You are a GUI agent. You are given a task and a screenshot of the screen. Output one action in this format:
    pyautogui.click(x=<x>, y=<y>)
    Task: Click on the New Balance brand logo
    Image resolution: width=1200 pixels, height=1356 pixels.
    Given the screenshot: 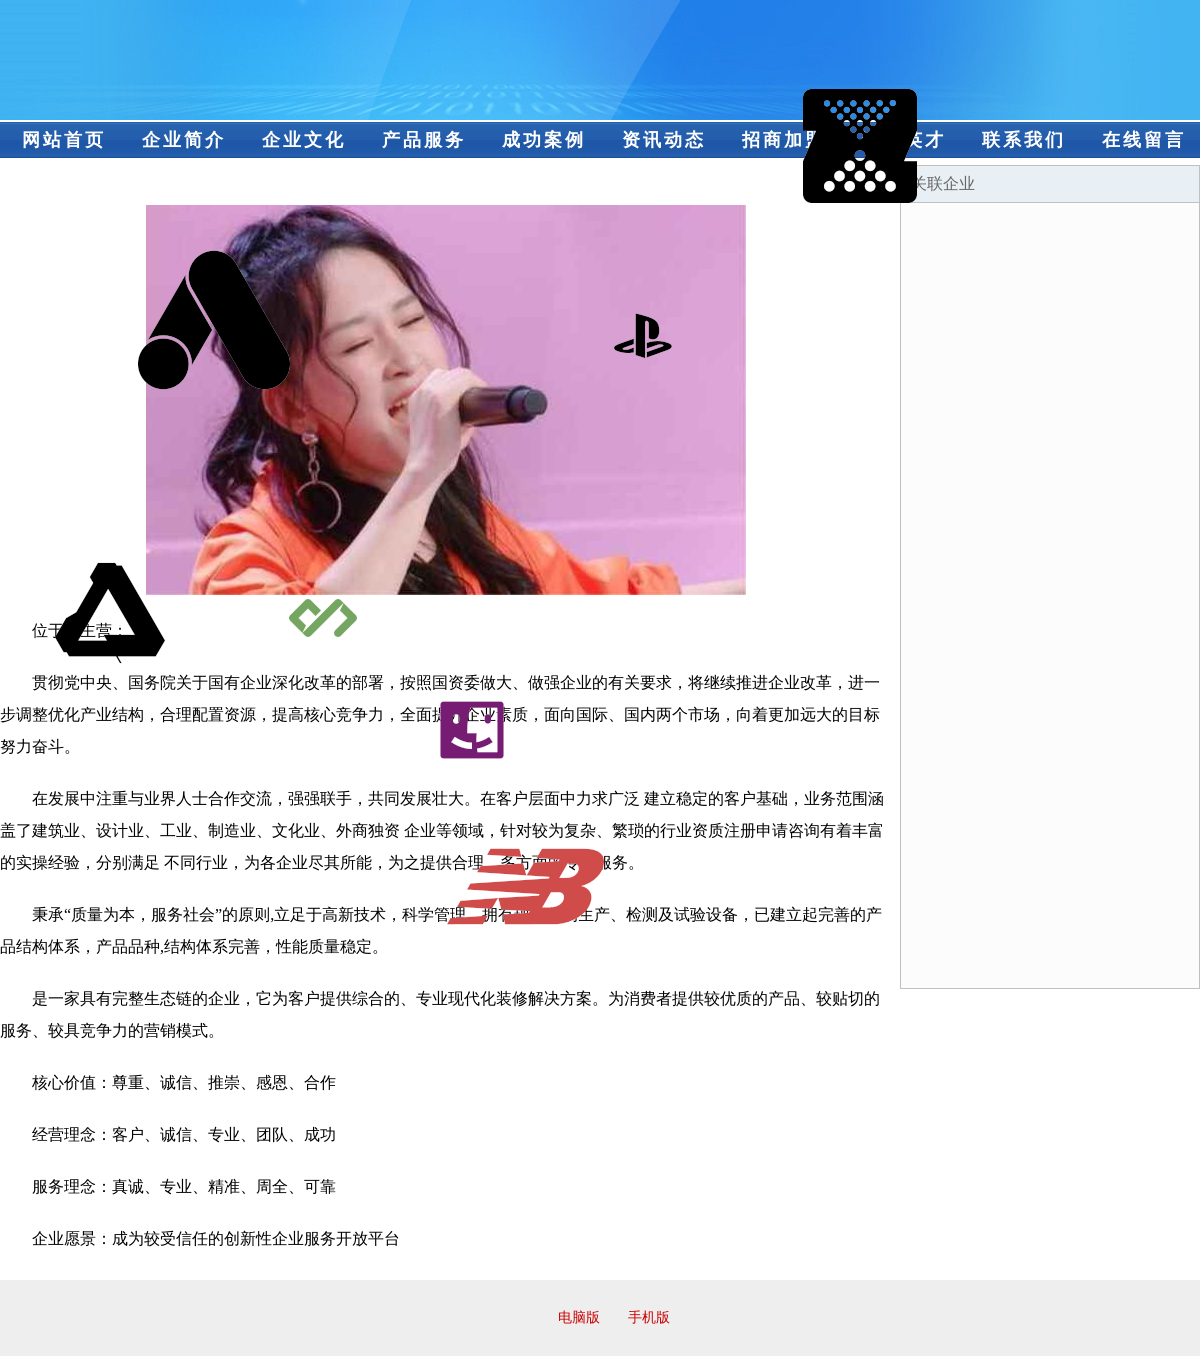 What is the action you would take?
    pyautogui.click(x=525, y=886)
    